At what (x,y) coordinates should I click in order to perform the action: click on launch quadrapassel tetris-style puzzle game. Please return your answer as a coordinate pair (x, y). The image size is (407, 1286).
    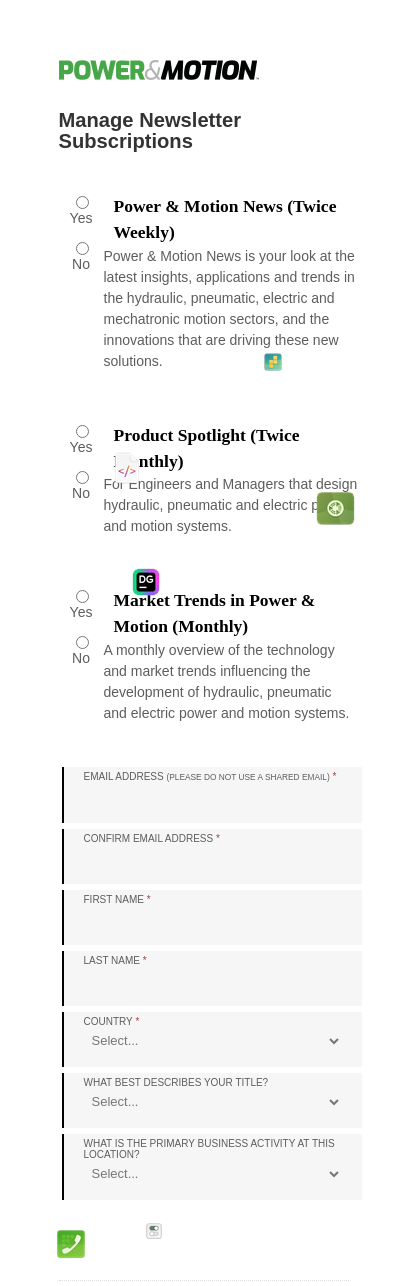
    Looking at the image, I should click on (273, 362).